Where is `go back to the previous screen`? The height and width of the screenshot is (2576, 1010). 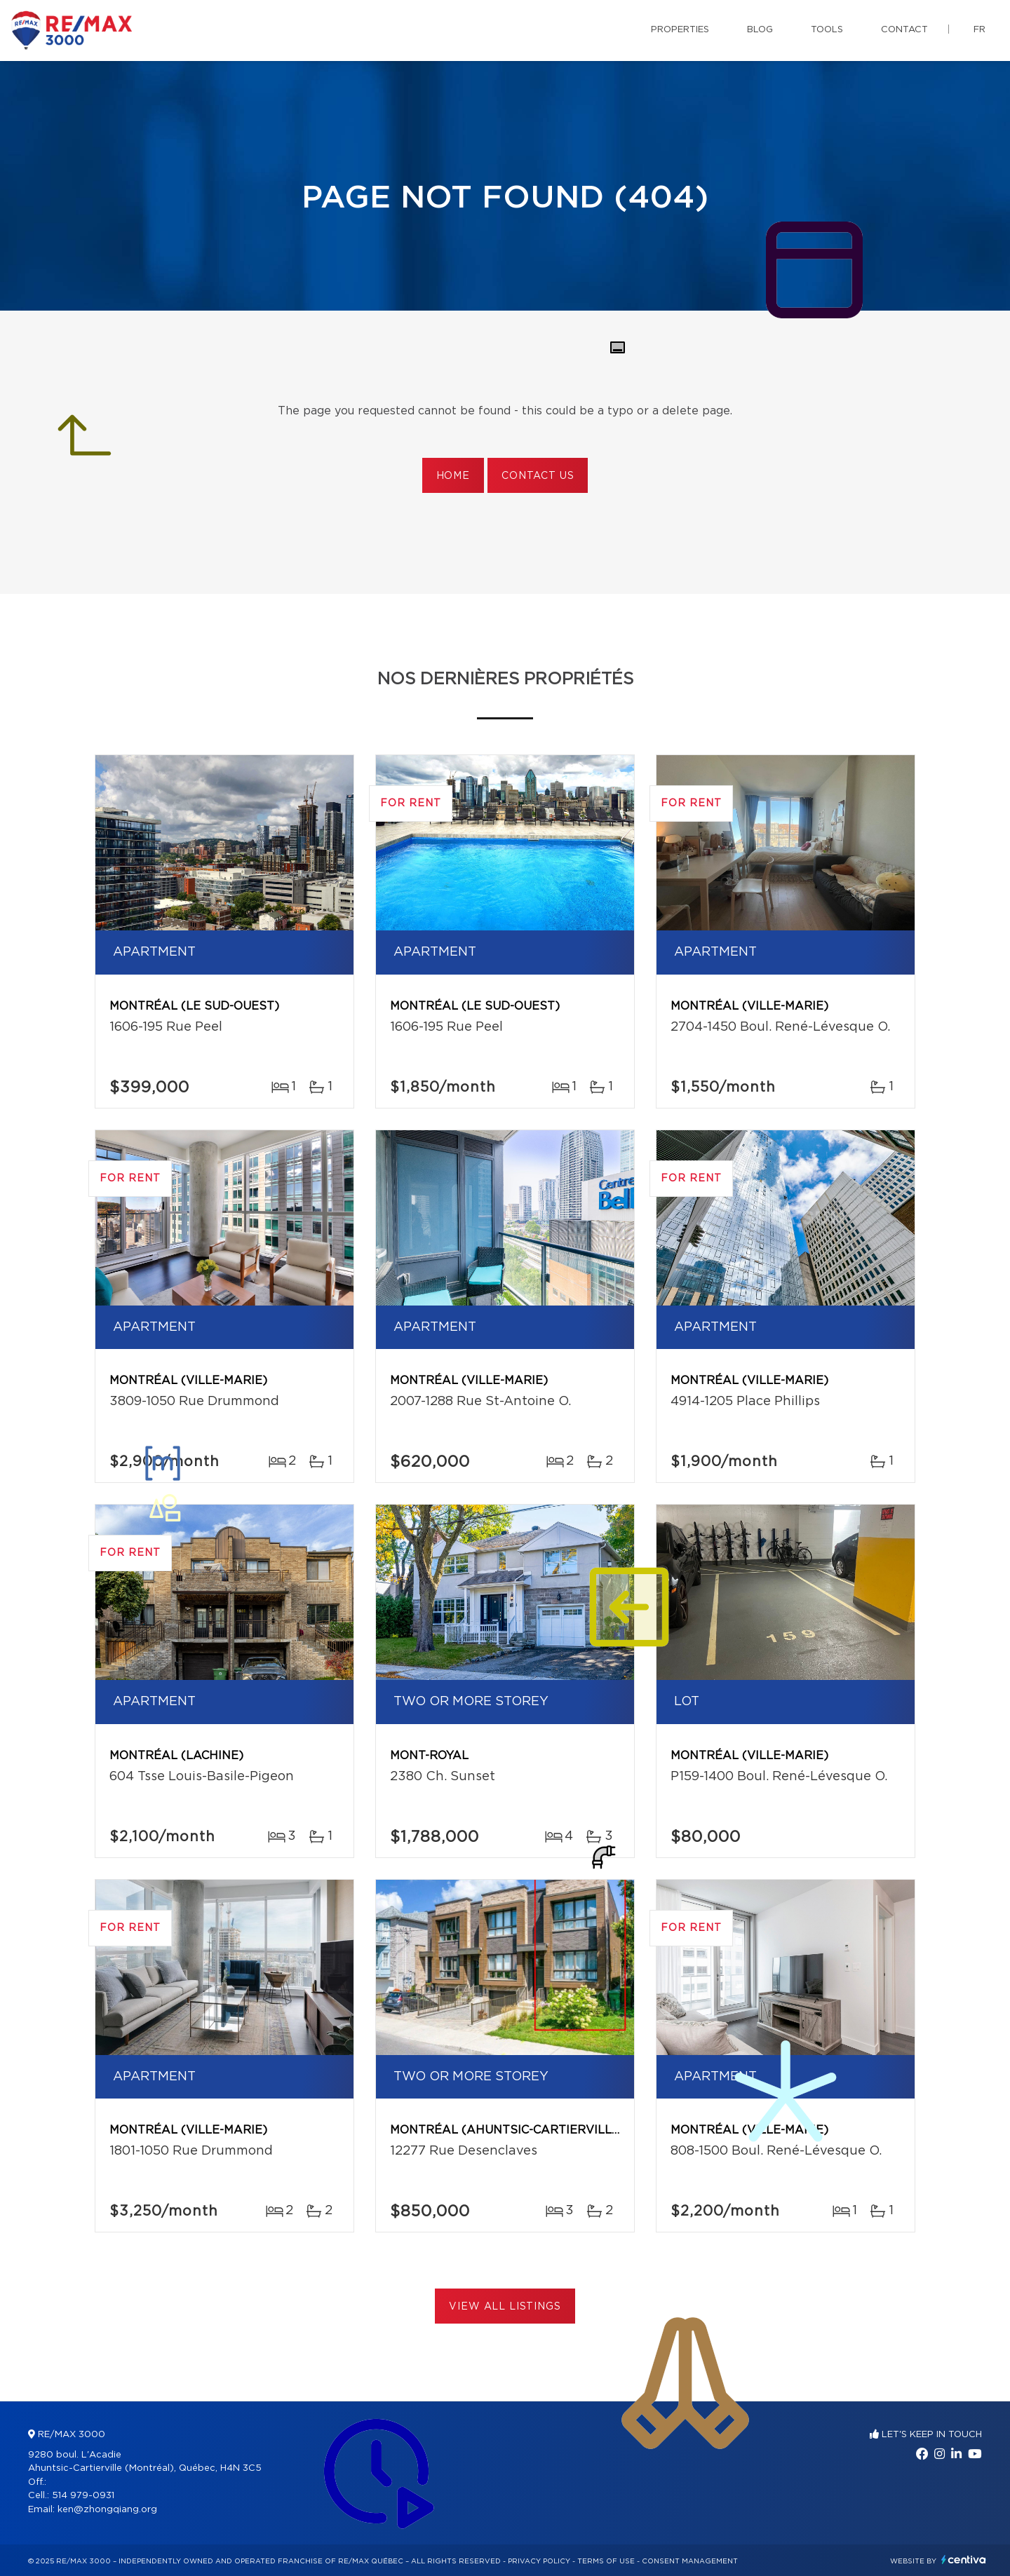 go back to the previous screen is located at coordinates (629, 1607).